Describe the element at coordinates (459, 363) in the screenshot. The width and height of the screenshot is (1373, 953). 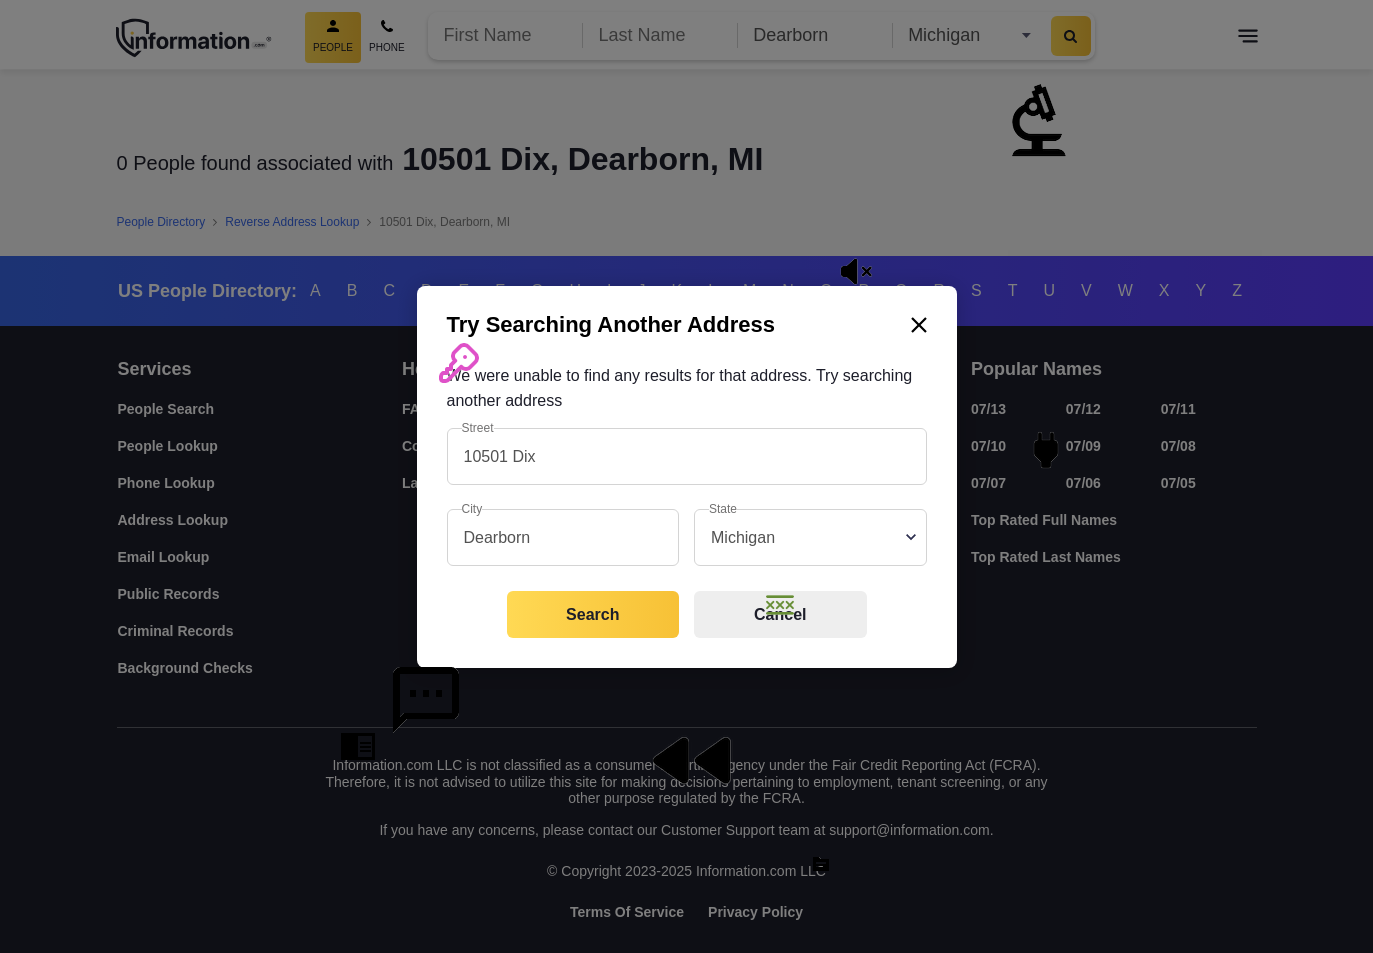
I see `access security or authentication settings` at that location.